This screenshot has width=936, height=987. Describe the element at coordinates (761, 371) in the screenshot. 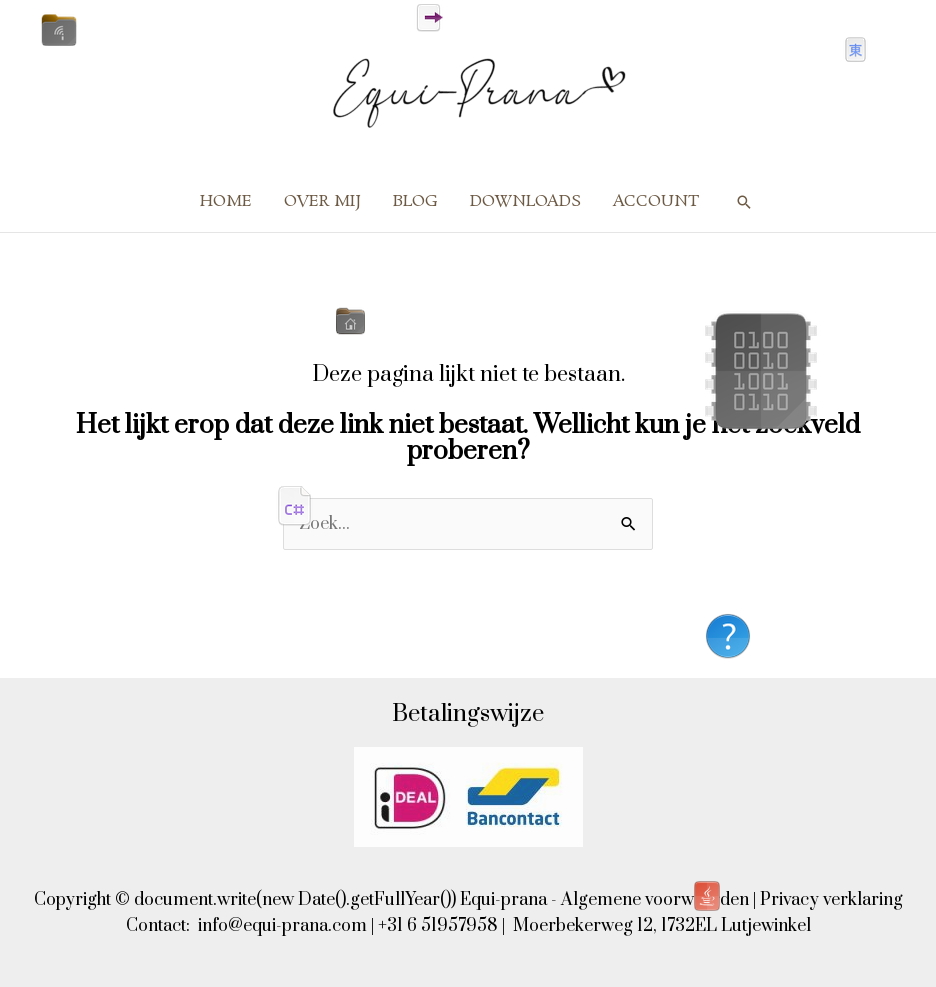

I see `firmware file type indicator` at that location.